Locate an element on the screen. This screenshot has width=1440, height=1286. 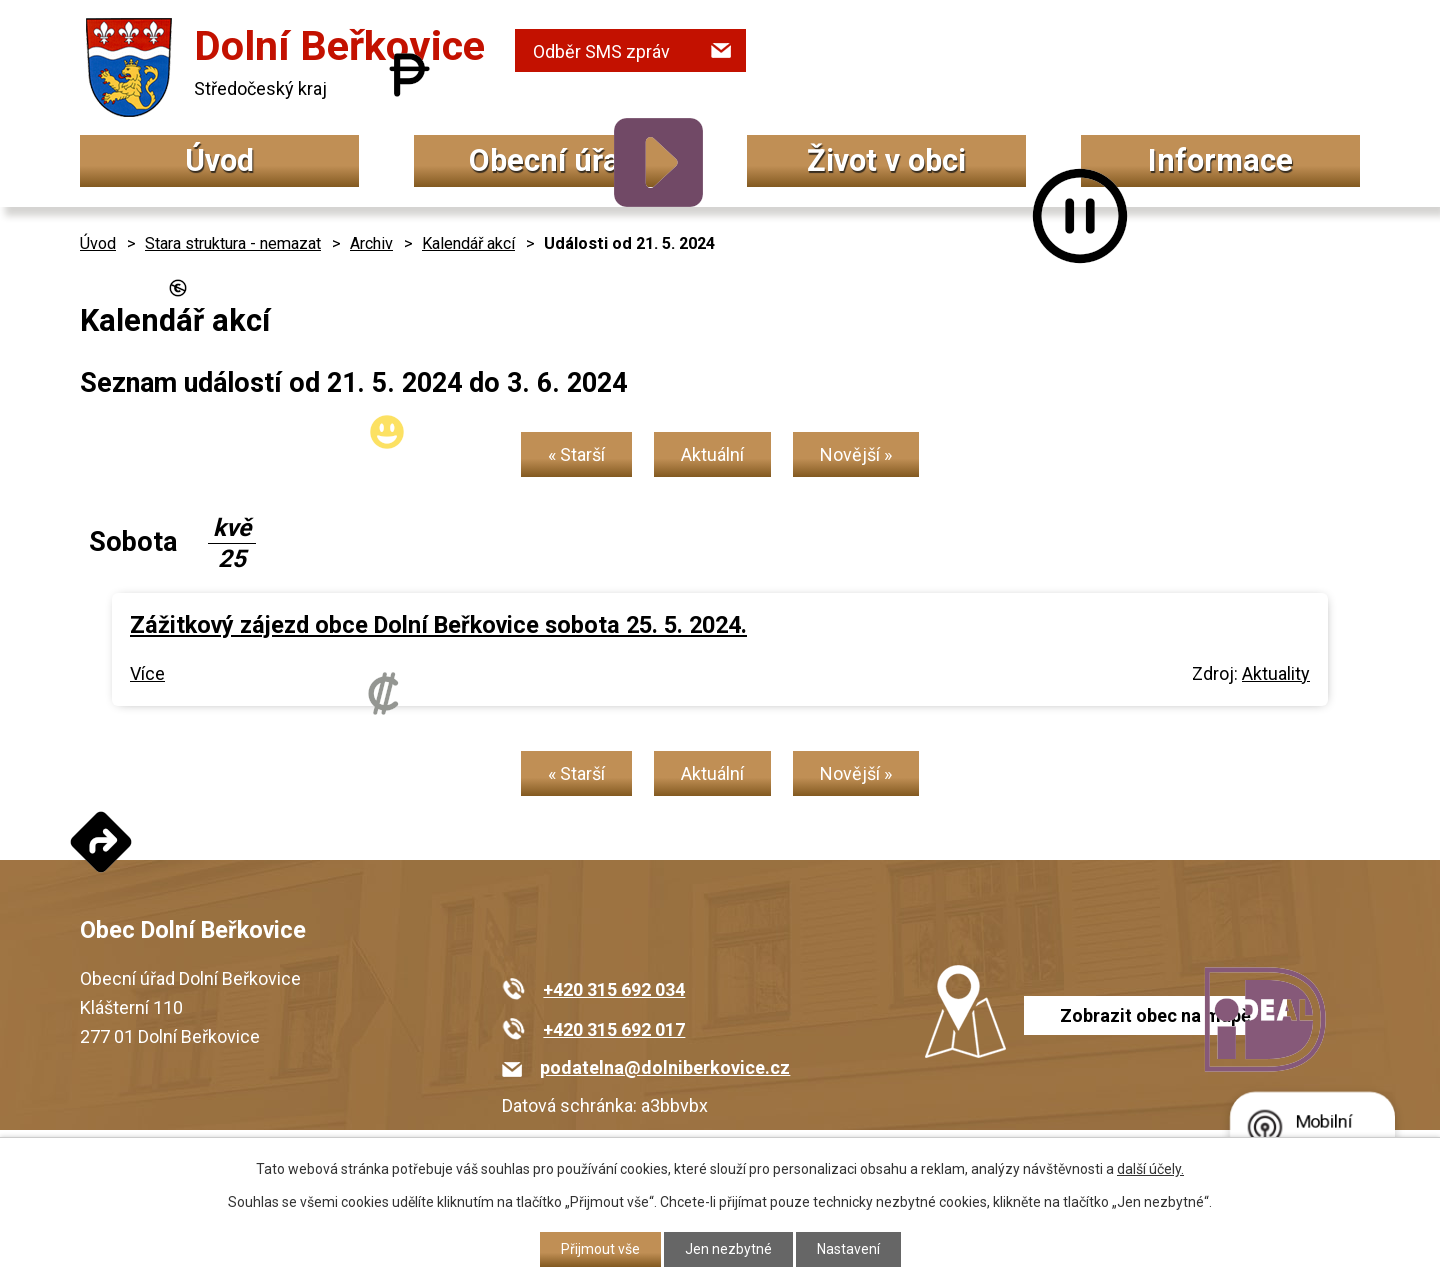
add an emoji or reaction to a message is located at coordinates (387, 432).